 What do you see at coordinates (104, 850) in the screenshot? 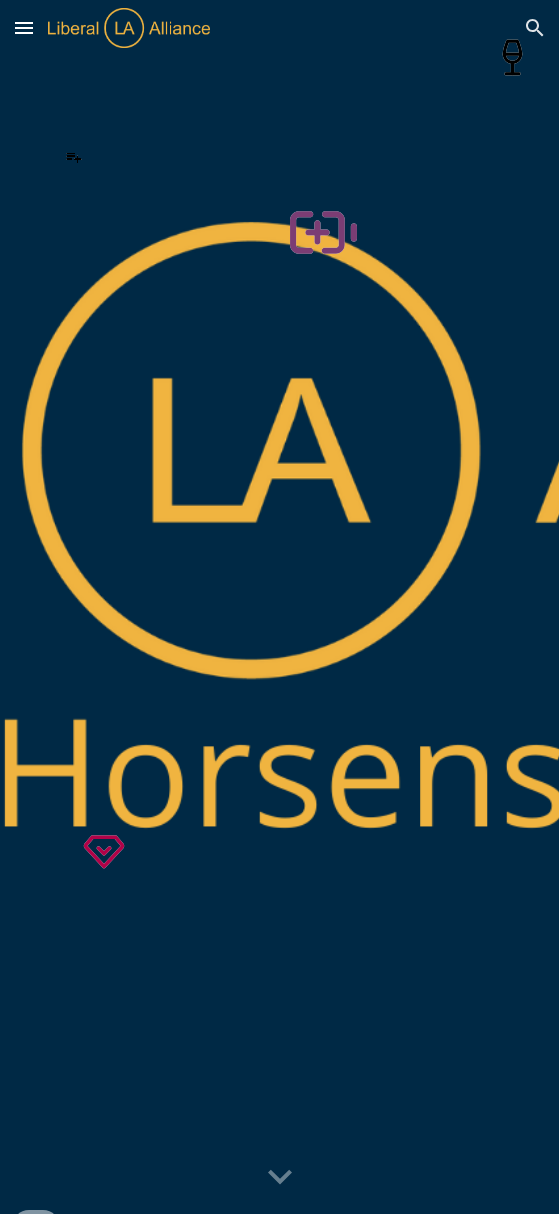
I see `open my oppo account or services` at bounding box center [104, 850].